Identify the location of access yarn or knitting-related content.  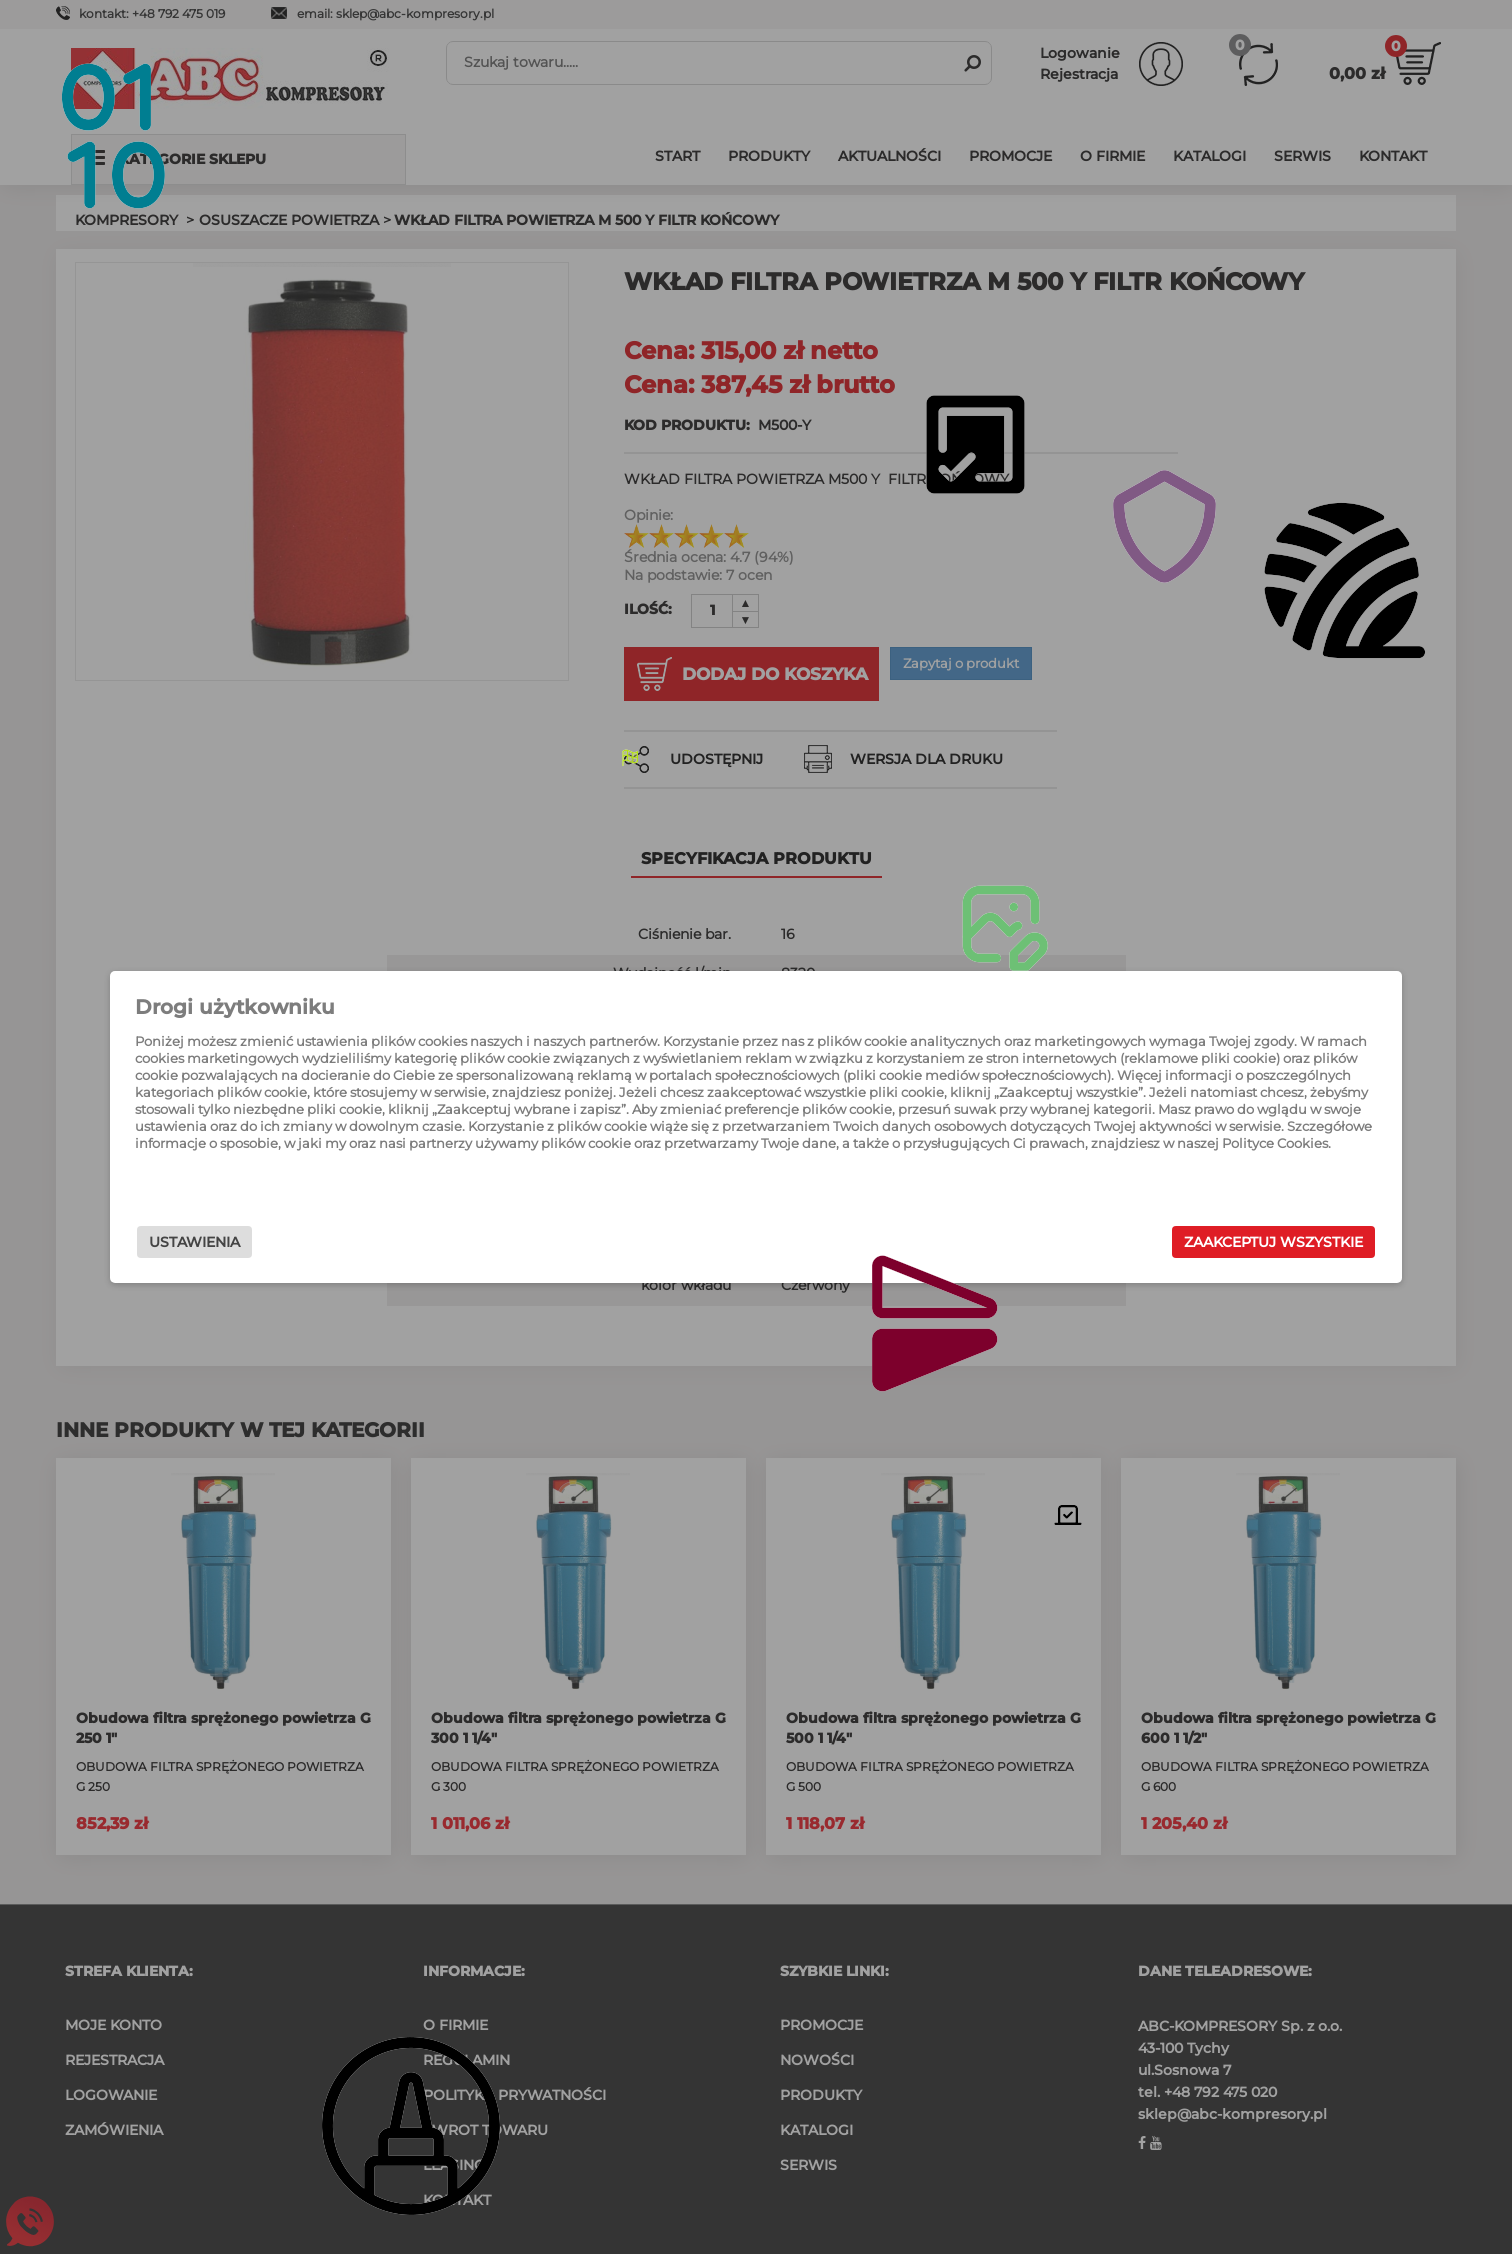
(1341, 580).